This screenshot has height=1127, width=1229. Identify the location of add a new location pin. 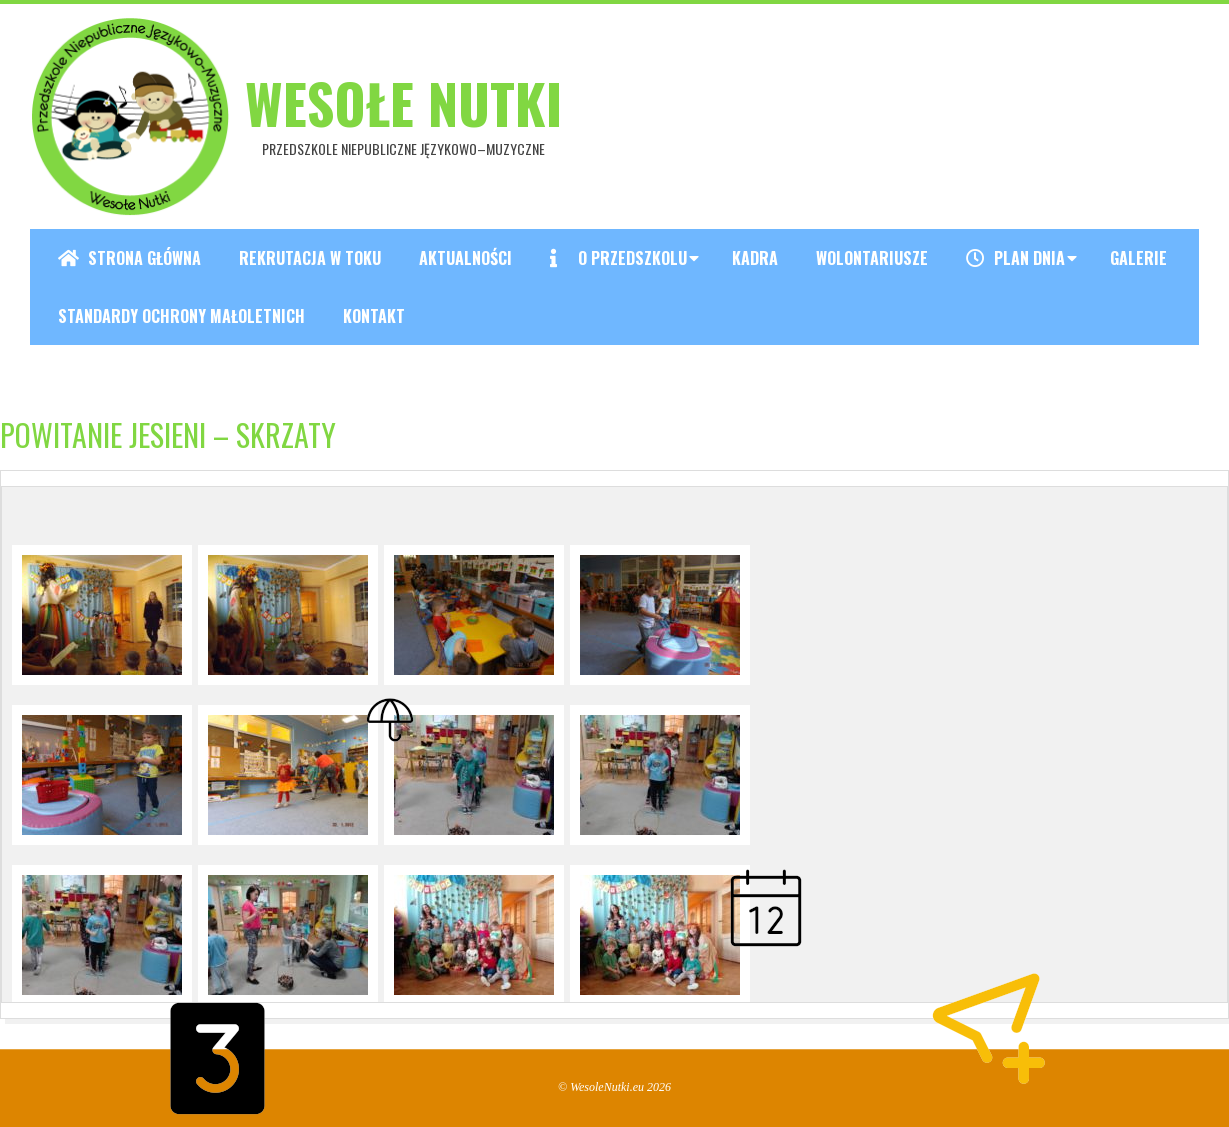
(987, 1026).